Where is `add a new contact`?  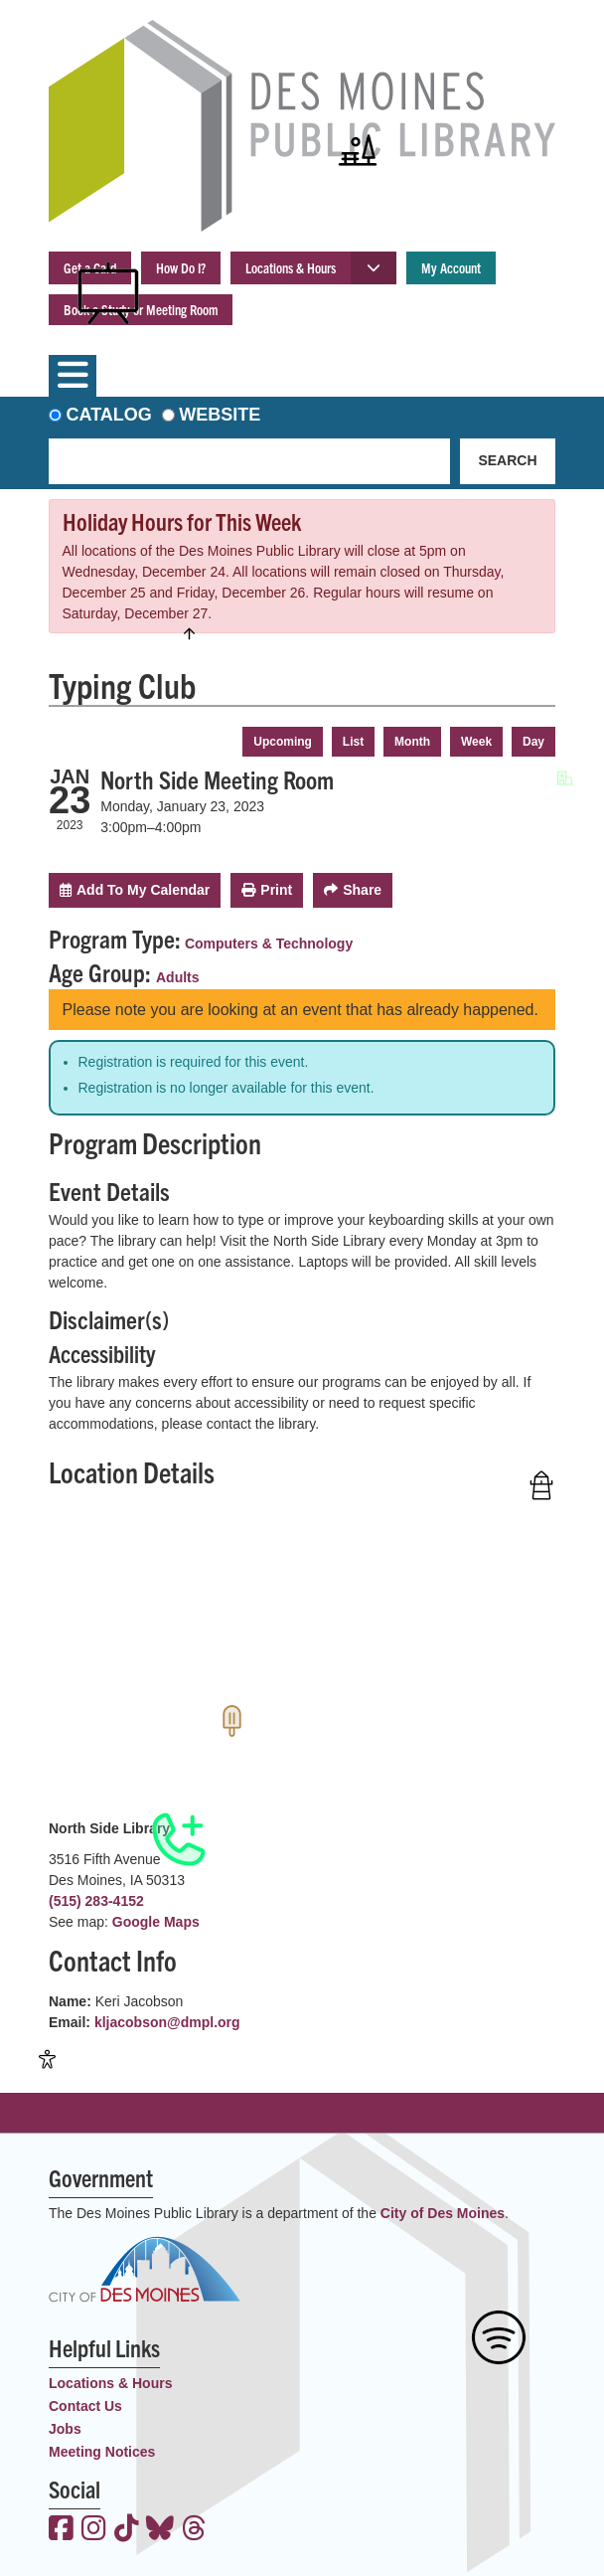
add a new contact is located at coordinates (180, 1838).